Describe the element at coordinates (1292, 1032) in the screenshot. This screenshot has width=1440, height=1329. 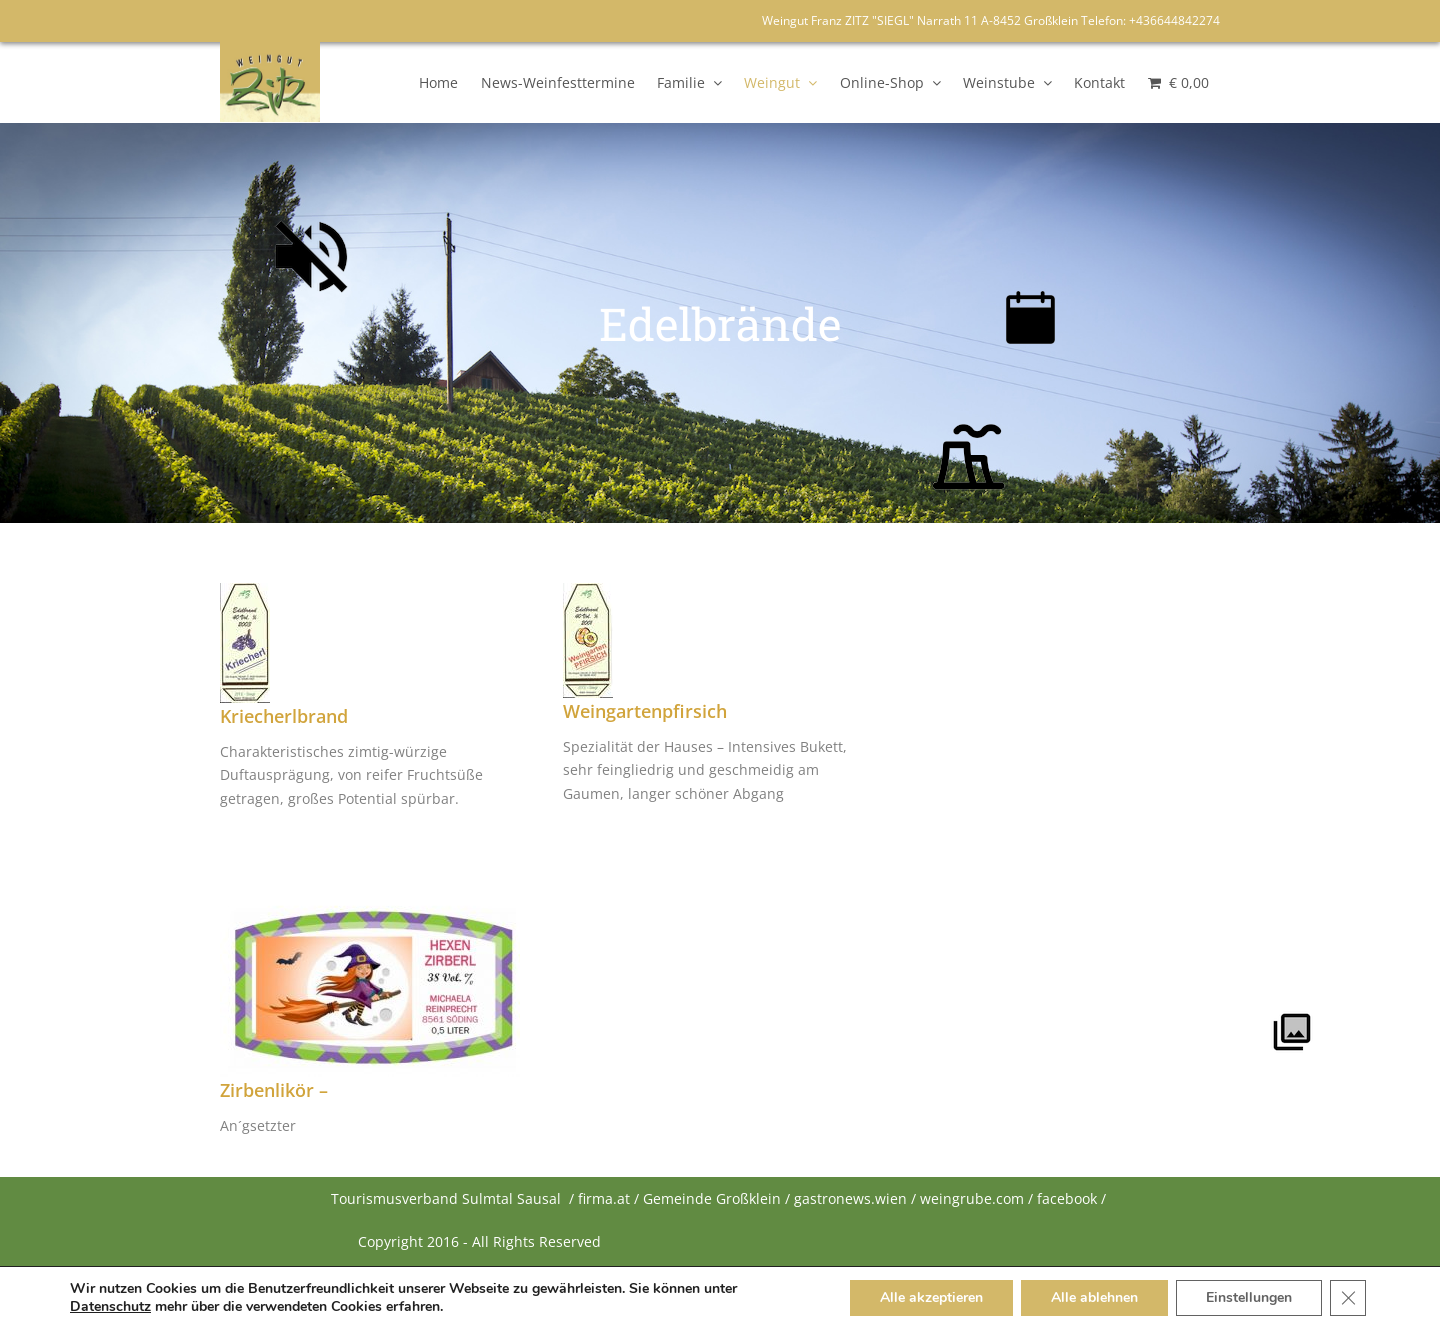
I see `view photo collections or albums` at that location.